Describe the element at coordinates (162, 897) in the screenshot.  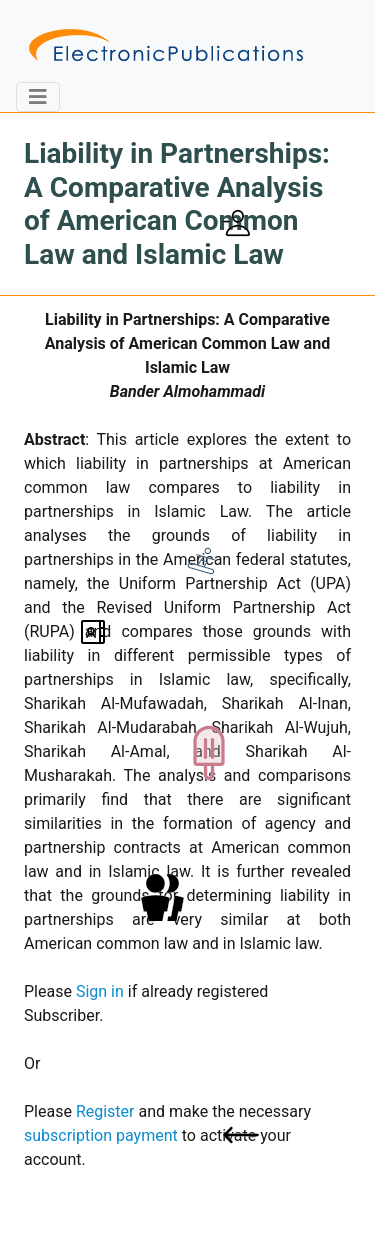
I see `view group members or team` at that location.